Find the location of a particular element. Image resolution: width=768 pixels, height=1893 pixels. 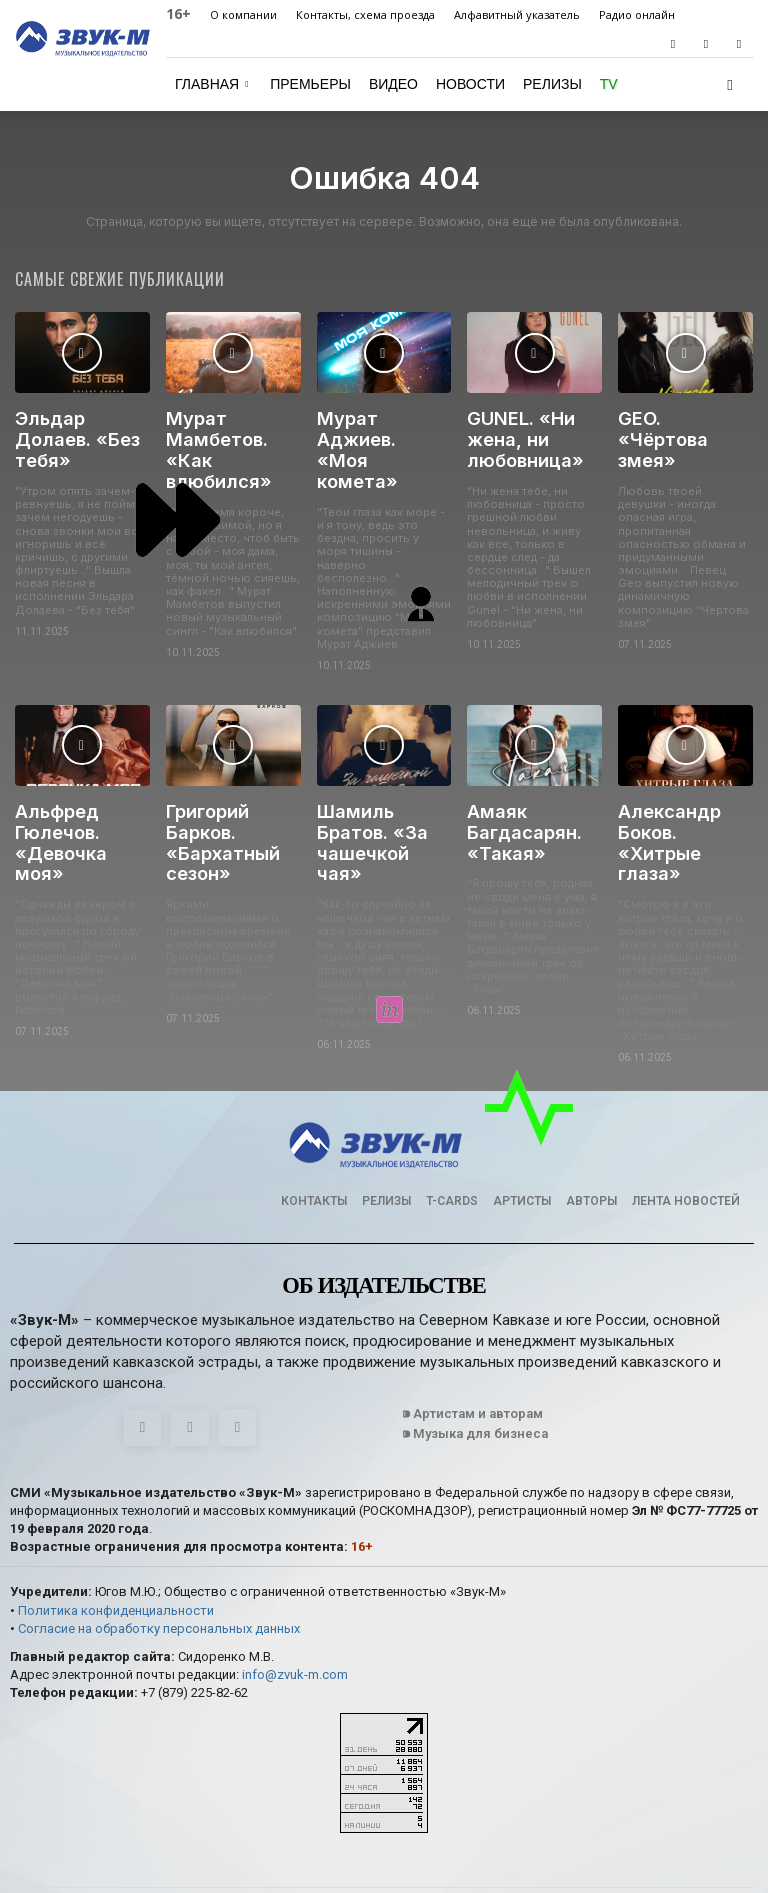

open InVision app is located at coordinates (389, 1009).